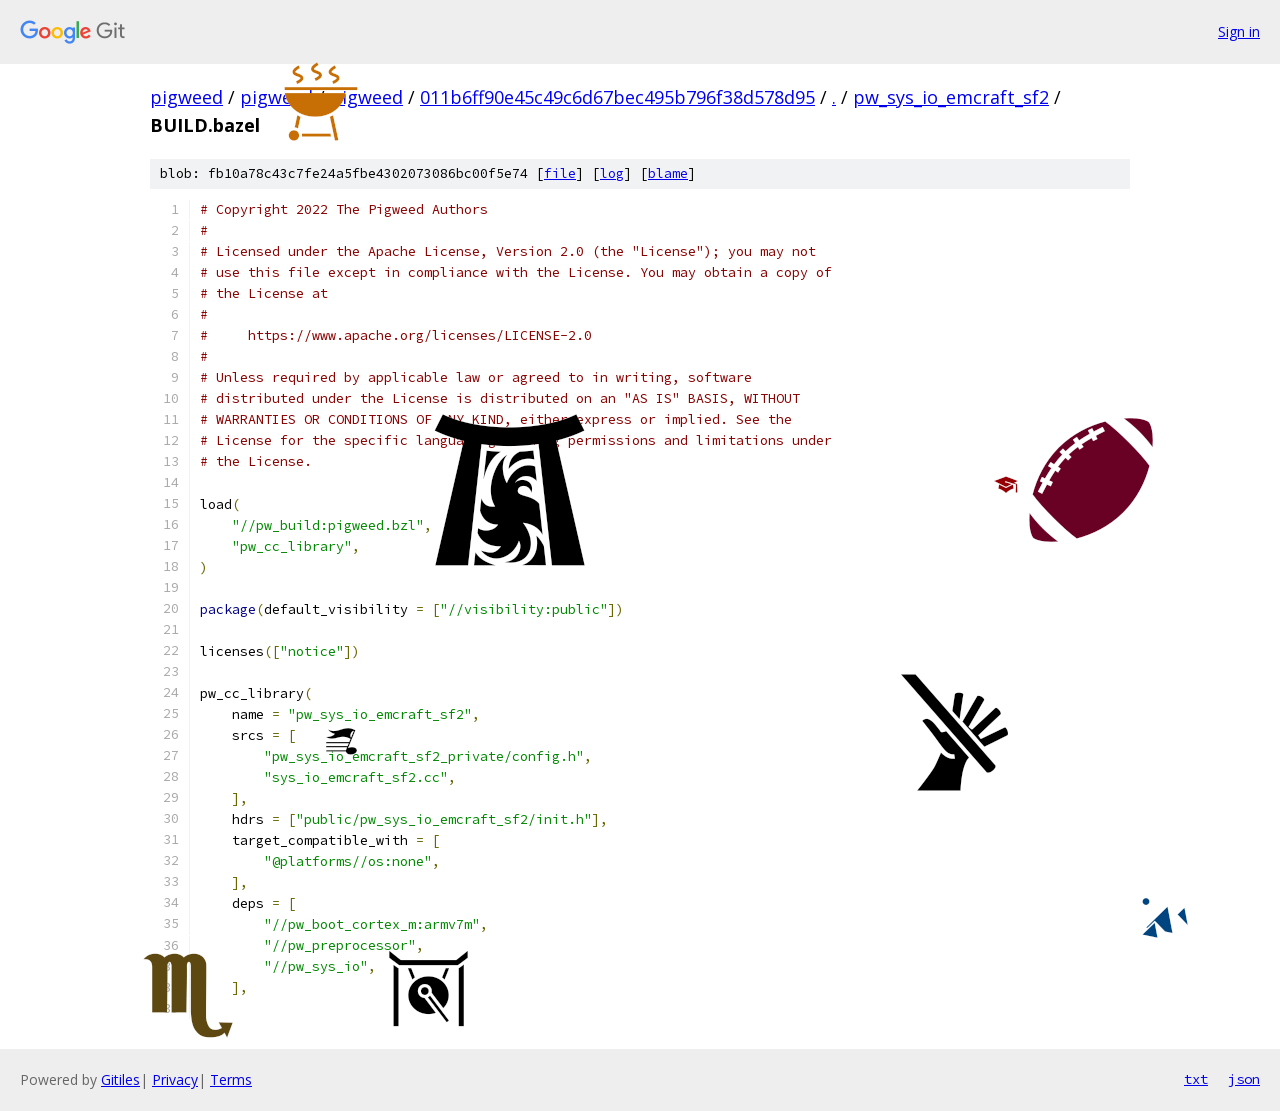  What do you see at coordinates (1165, 920) in the screenshot?
I see `explore ancient Egypt themed content` at bounding box center [1165, 920].